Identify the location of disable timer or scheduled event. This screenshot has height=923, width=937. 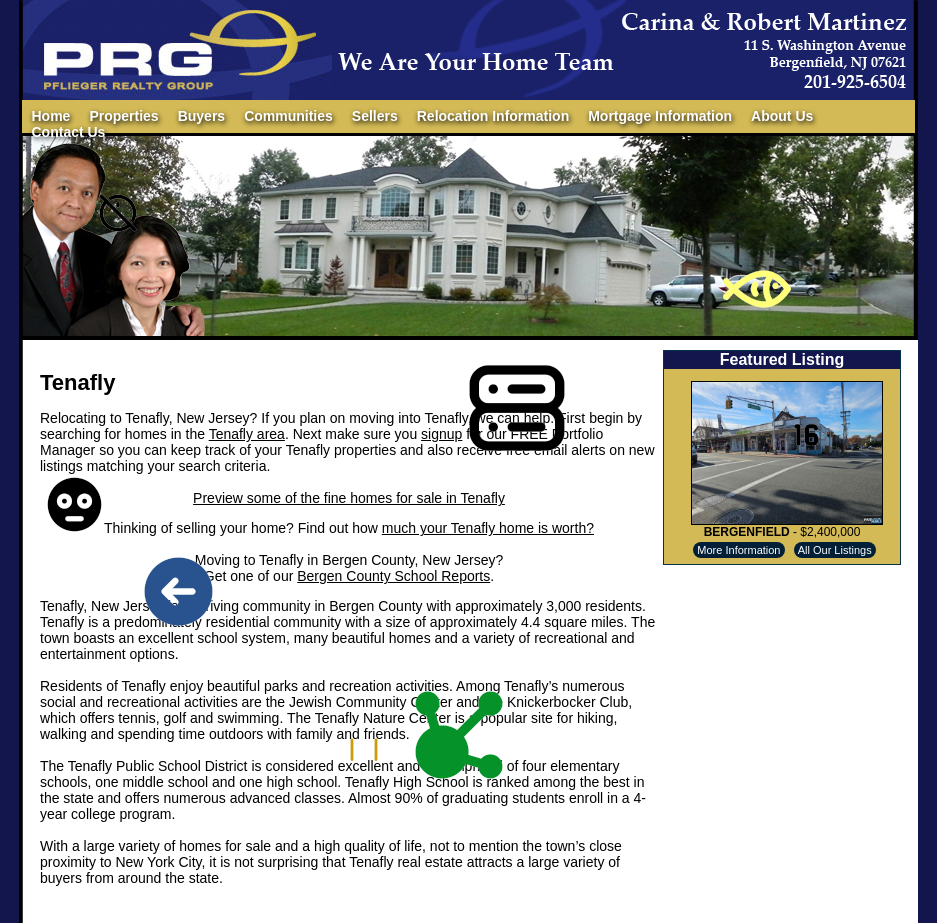
(118, 213).